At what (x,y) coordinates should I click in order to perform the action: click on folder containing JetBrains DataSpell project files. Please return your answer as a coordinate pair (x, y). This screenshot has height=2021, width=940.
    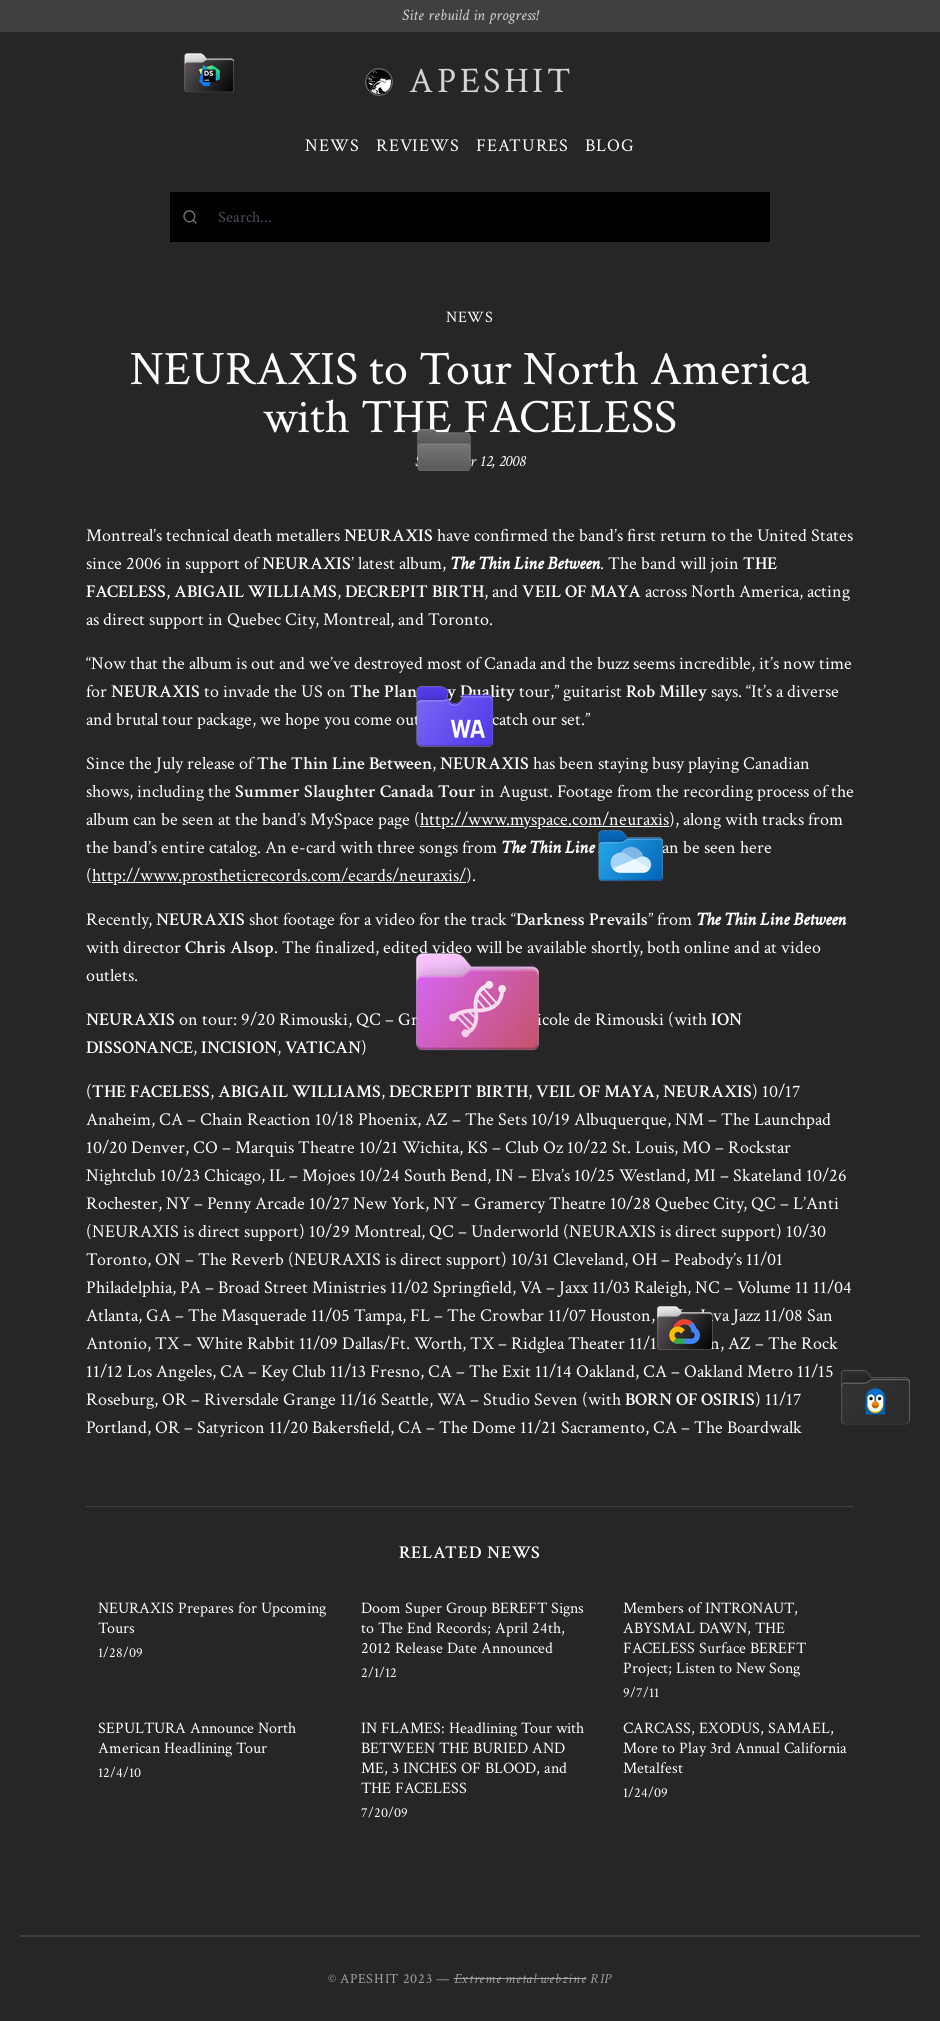
    Looking at the image, I should click on (209, 74).